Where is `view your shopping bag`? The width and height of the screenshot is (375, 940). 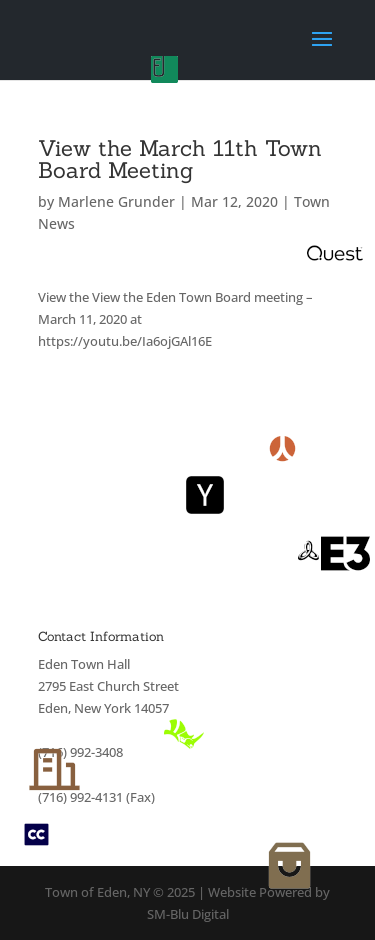
view your shopping bag is located at coordinates (289, 865).